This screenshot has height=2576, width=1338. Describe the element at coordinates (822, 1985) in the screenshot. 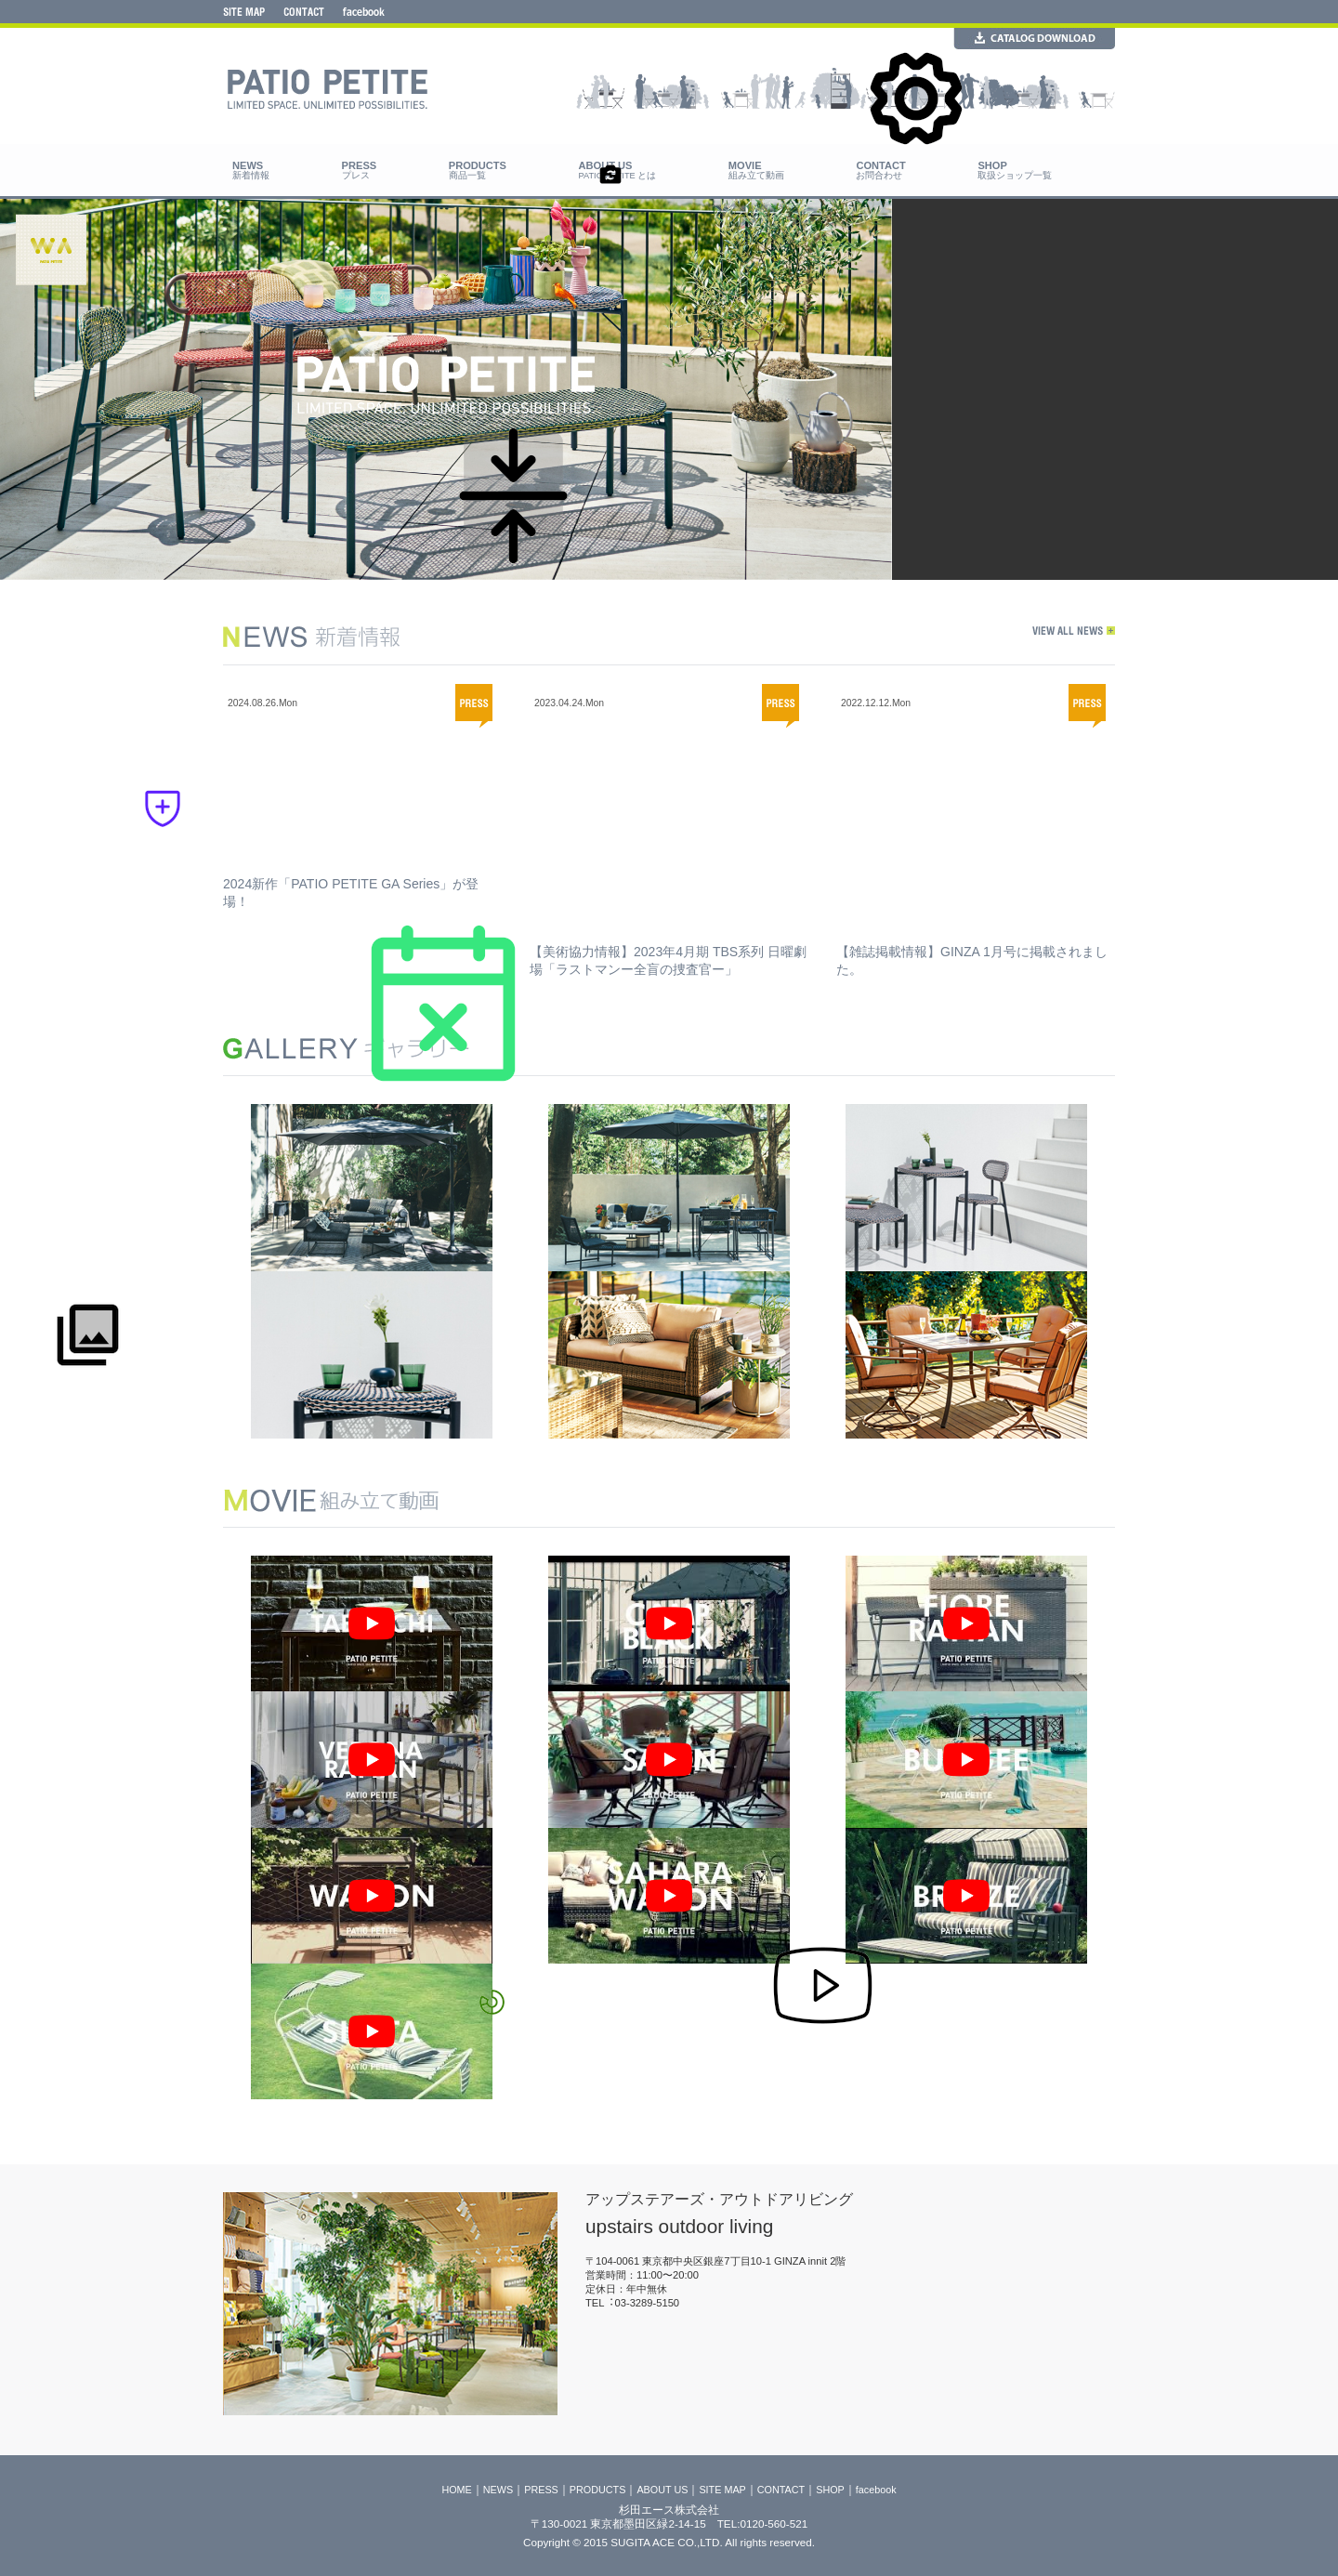

I see `open YouTube` at that location.